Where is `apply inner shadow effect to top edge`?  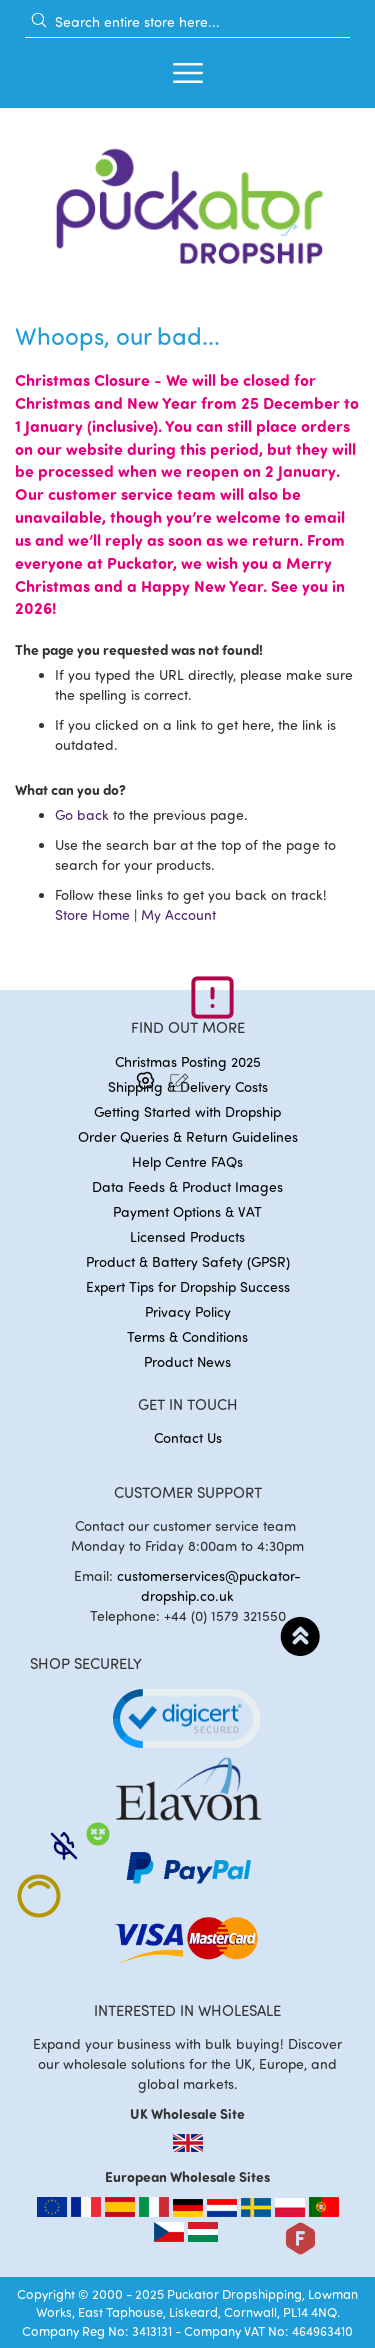 apply inner shadow effect to top edge is located at coordinates (39, 1896).